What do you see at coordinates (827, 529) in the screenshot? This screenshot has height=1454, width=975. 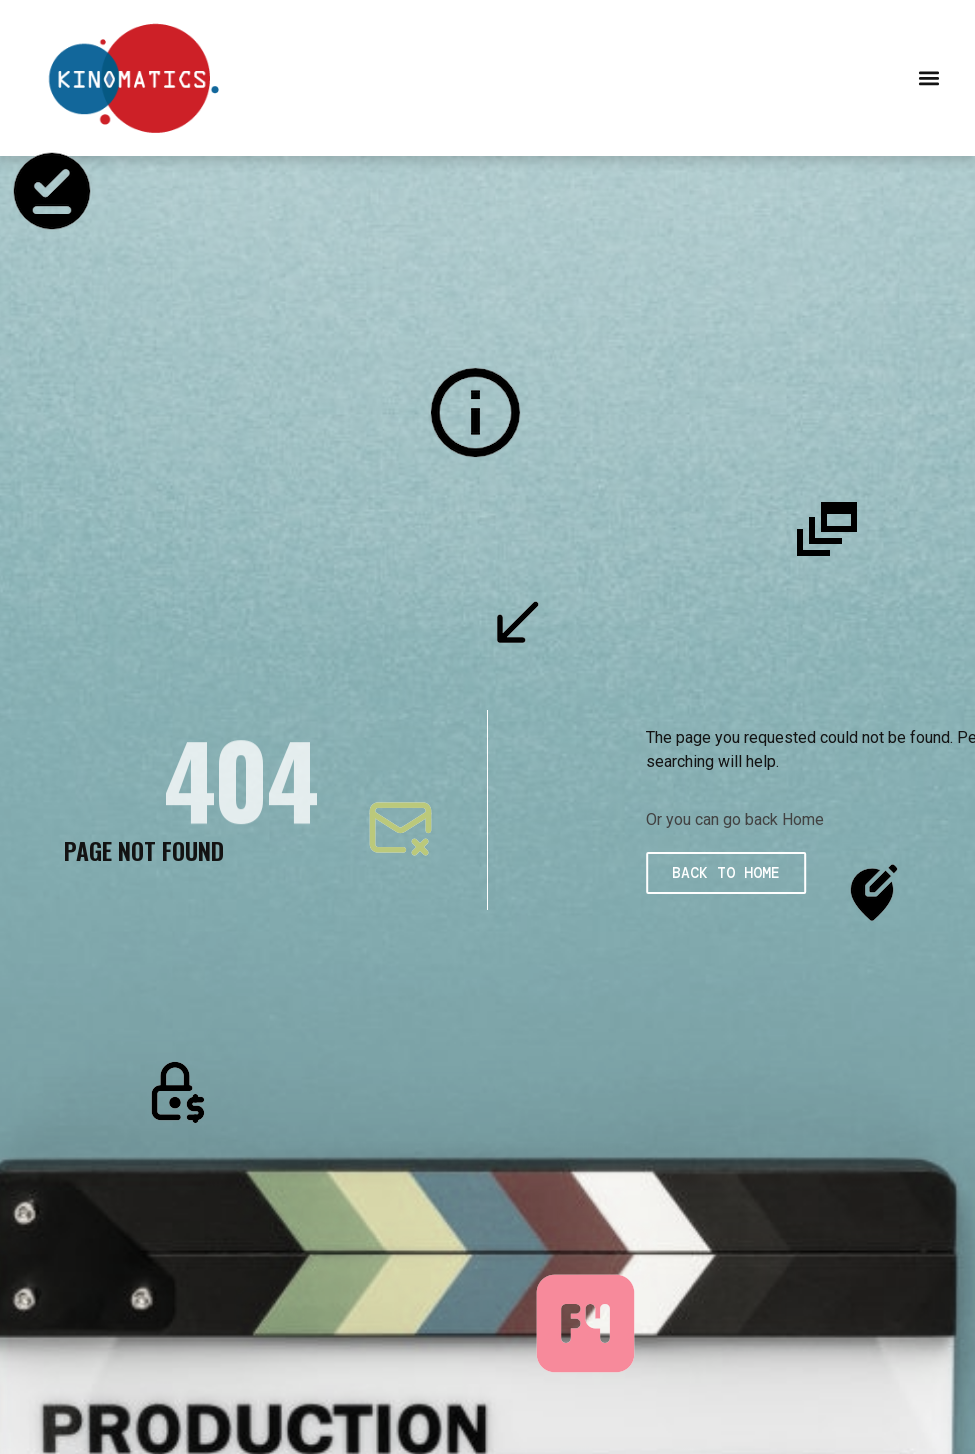 I see `view dynamic or live feed content` at bounding box center [827, 529].